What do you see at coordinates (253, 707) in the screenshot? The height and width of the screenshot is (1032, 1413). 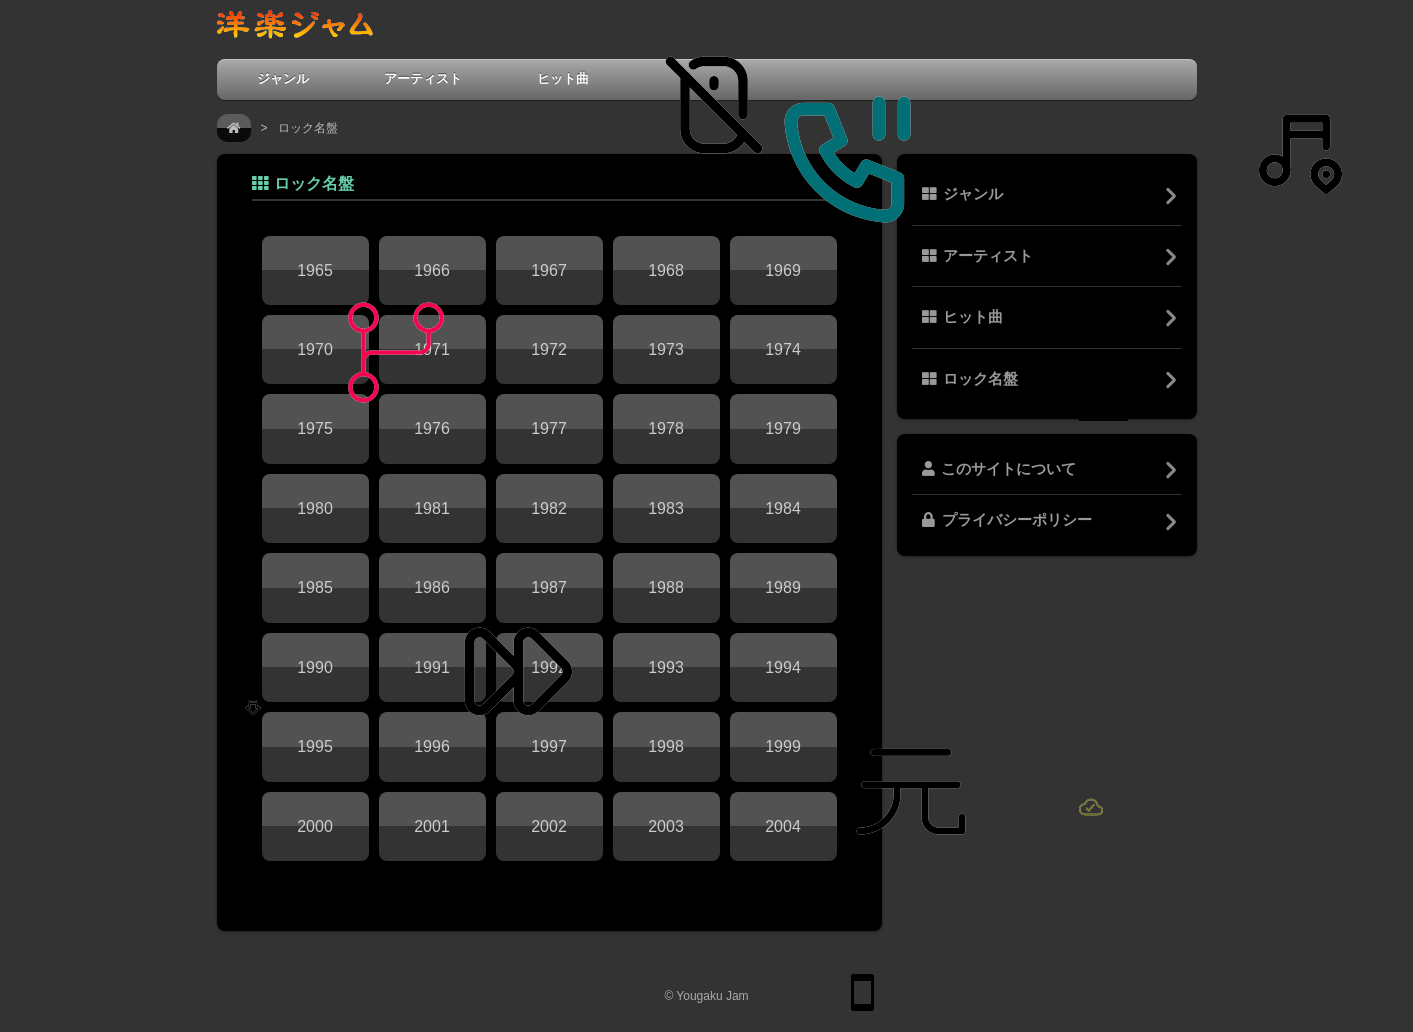 I see `download file or content` at bounding box center [253, 707].